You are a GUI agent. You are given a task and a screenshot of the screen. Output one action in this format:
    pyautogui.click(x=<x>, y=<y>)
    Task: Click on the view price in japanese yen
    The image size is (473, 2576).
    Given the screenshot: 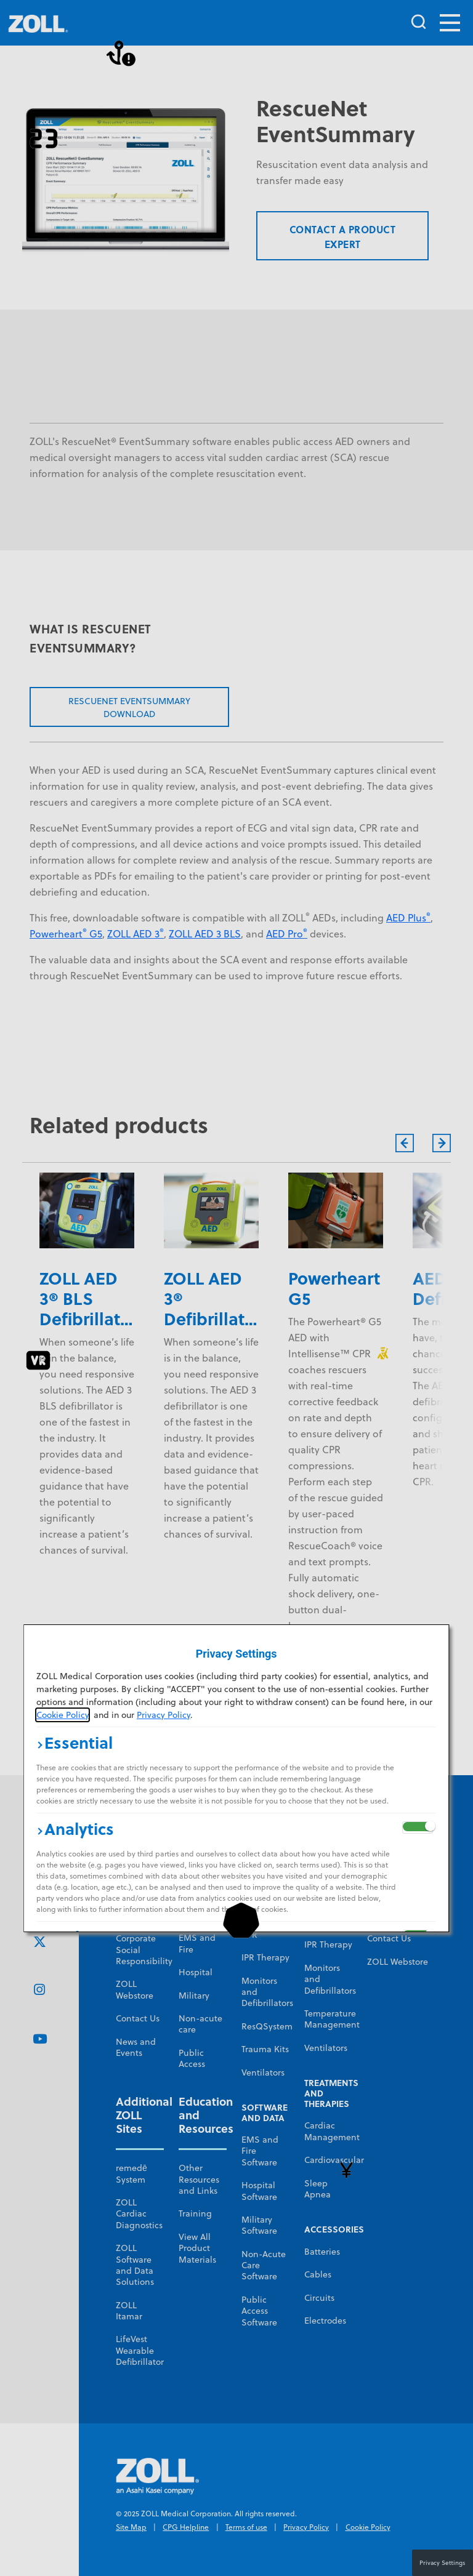 What is the action you would take?
    pyautogui.click(x=346, y=2170)
    